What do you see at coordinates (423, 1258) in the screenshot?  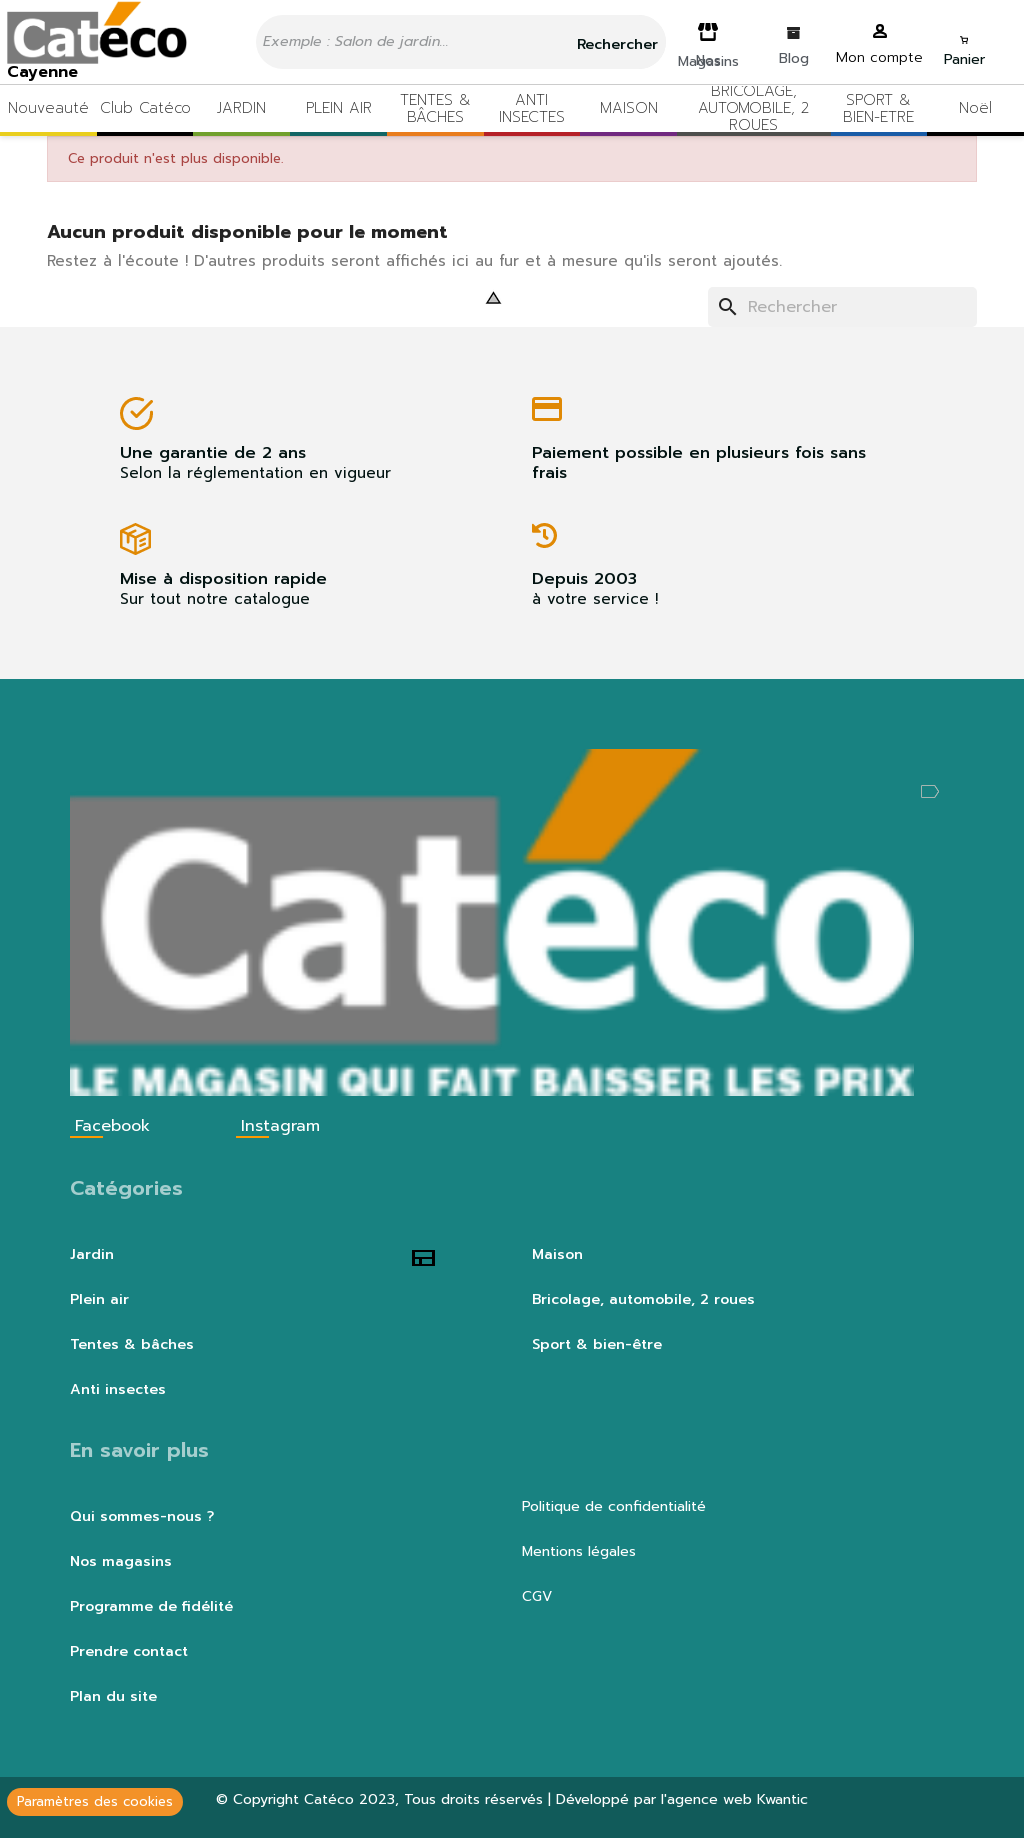 I see `switch to compact view layout` at bounding box center [423, 1258].